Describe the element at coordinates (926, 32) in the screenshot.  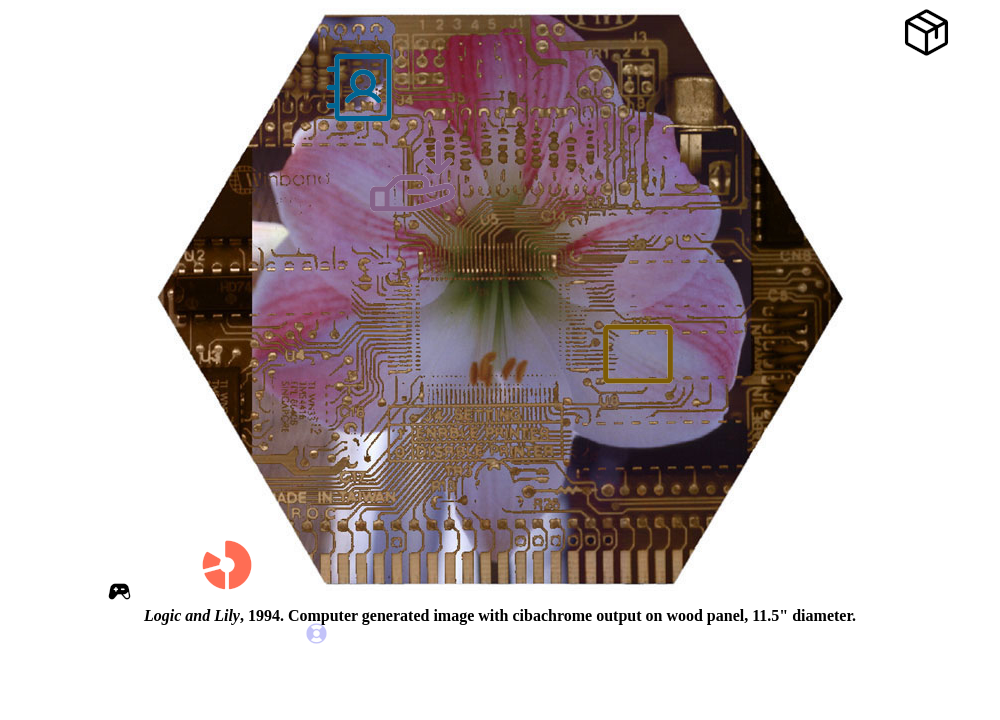
I see `view order or shipment details` at that location.